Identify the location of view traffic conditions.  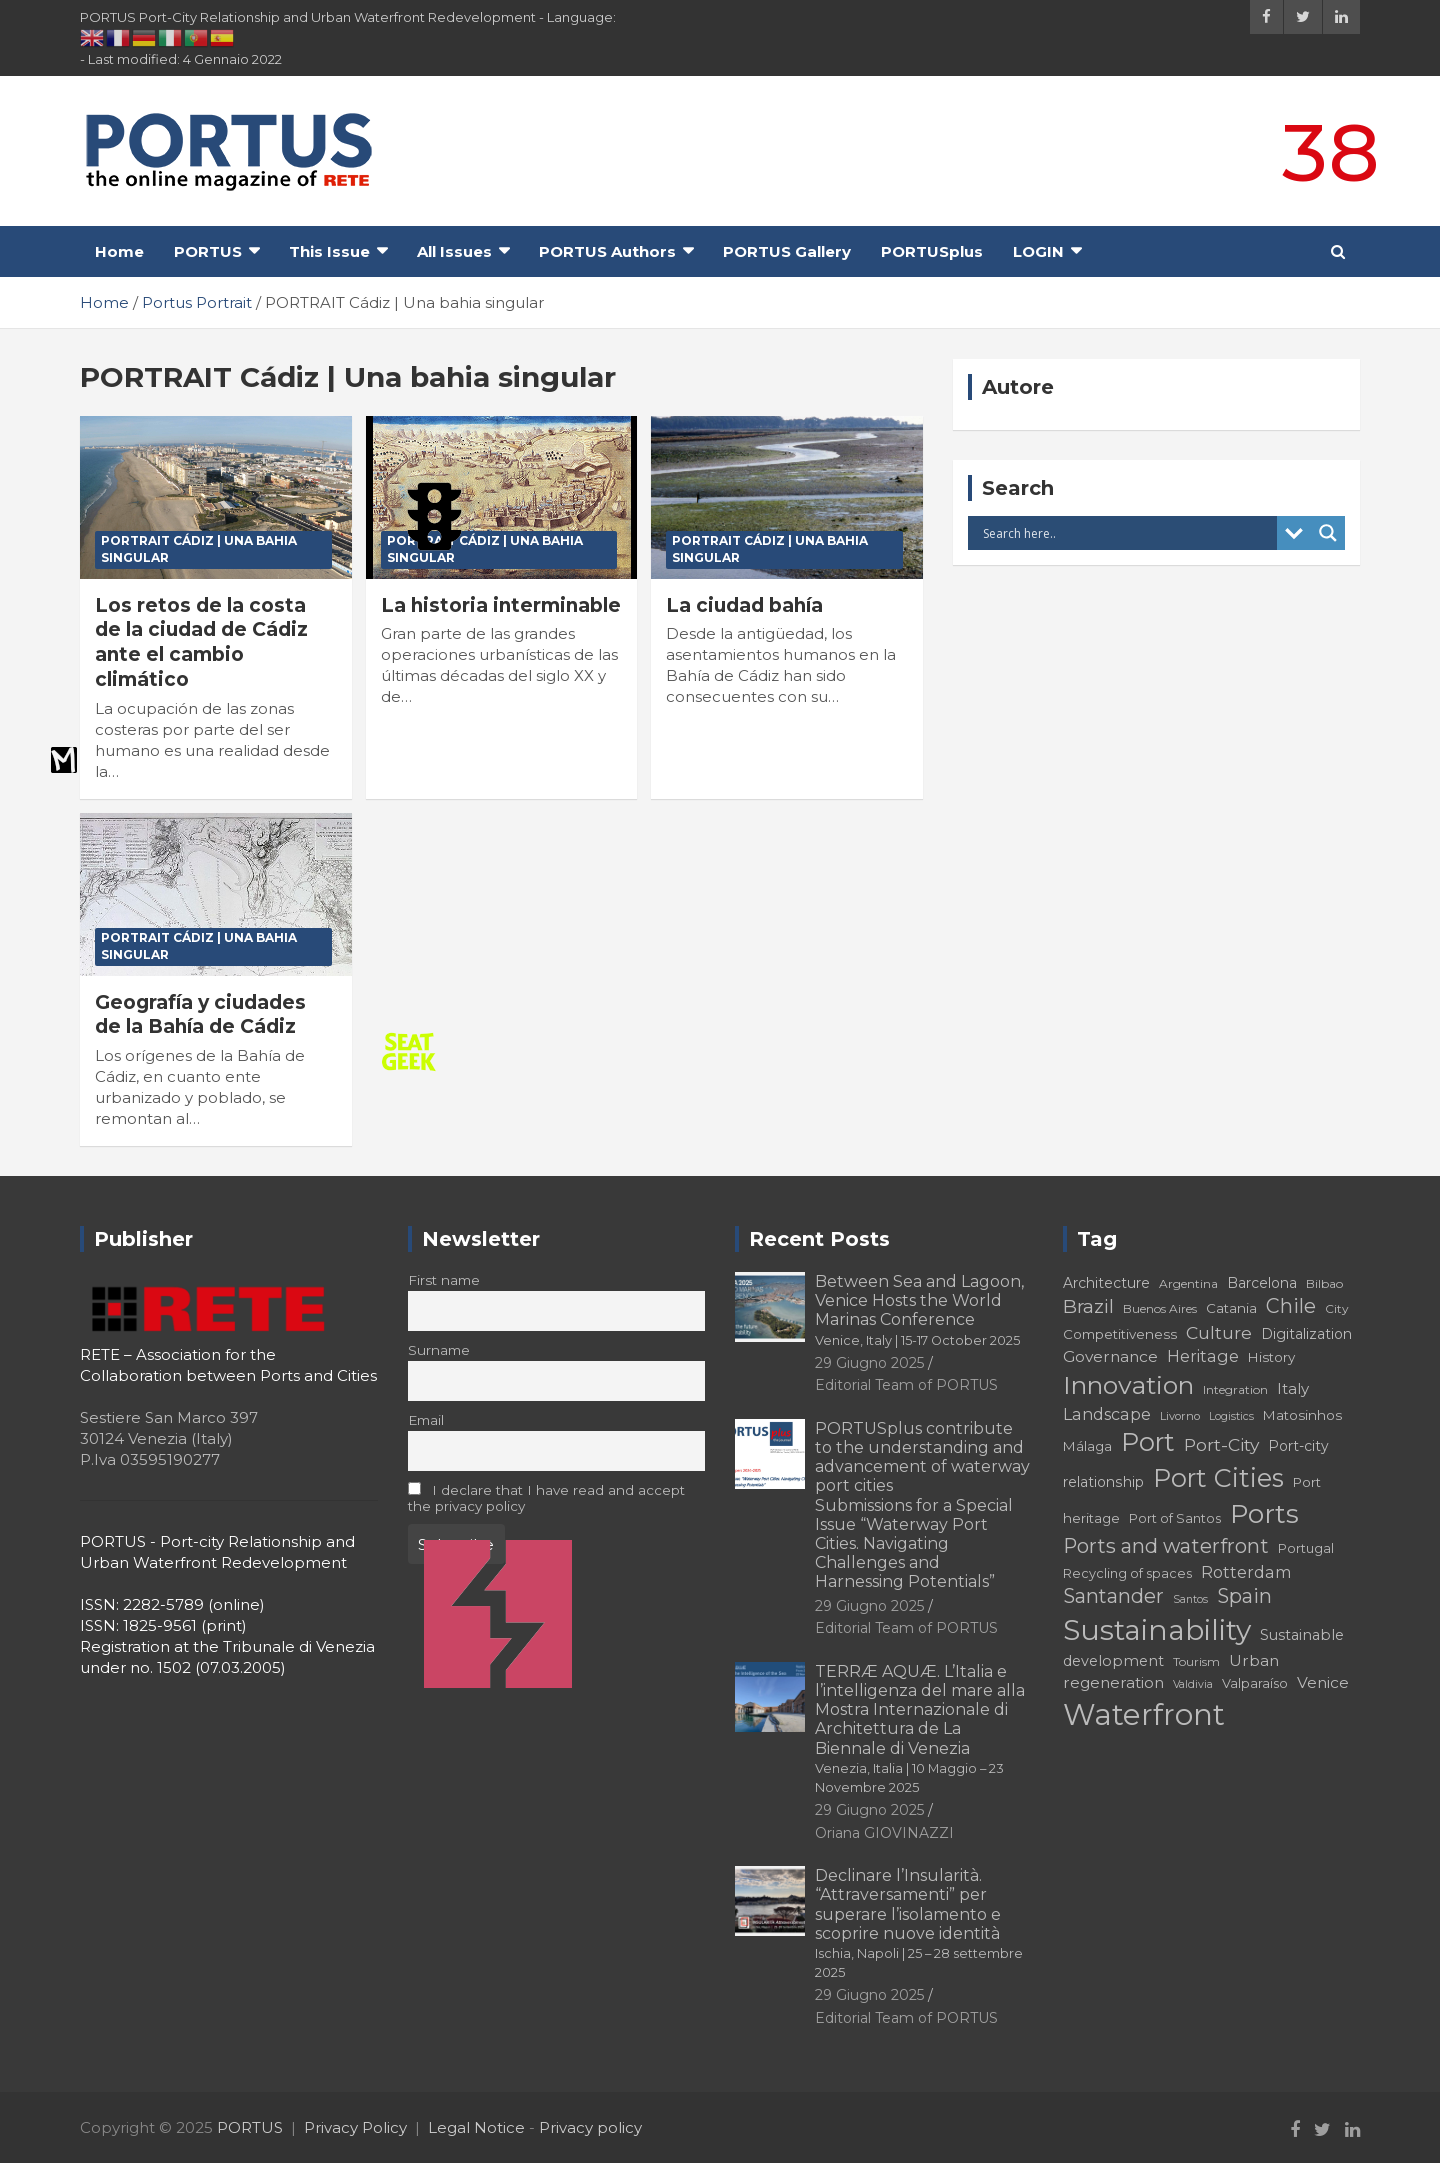
(434, 516).